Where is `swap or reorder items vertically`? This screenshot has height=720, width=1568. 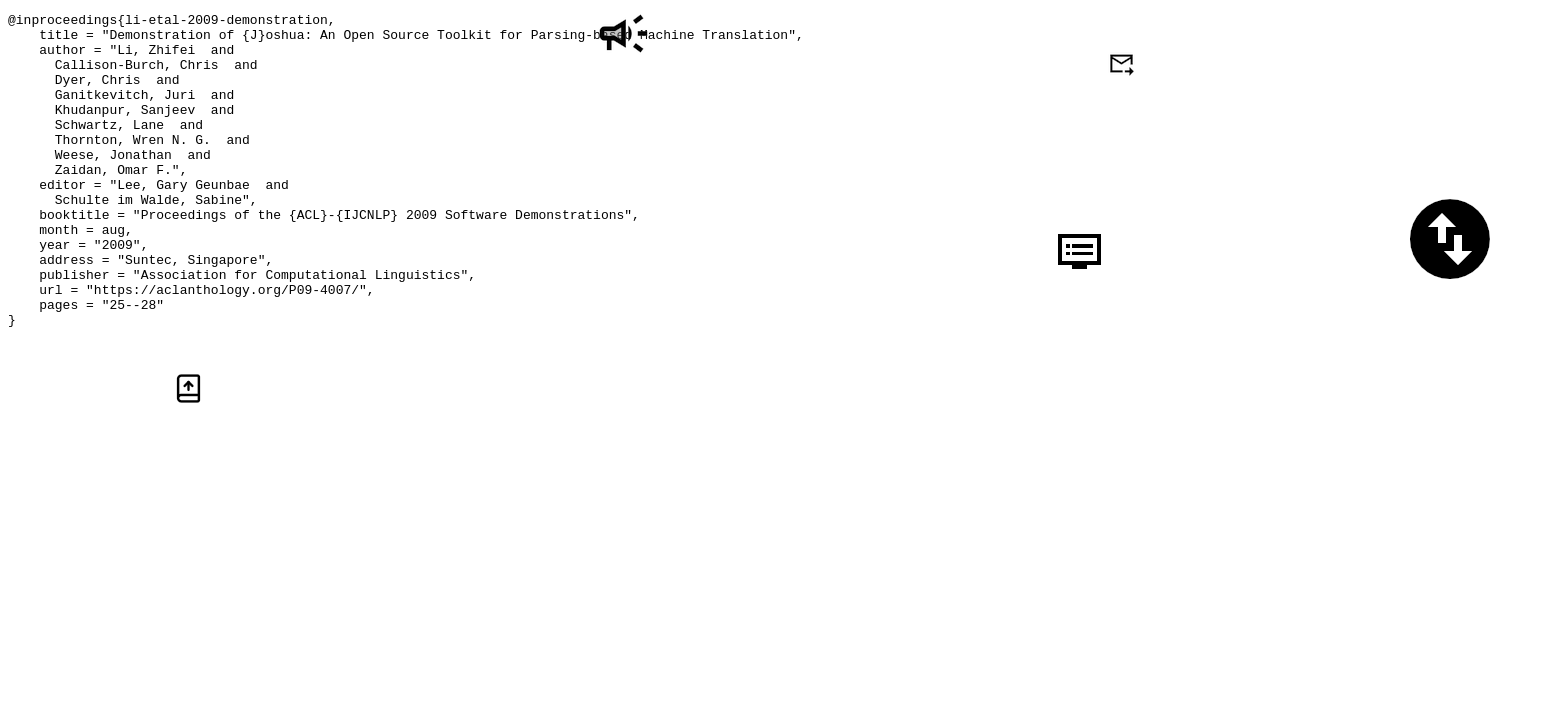 swap or reorder items vertically is located at coordinates (1450, 239).